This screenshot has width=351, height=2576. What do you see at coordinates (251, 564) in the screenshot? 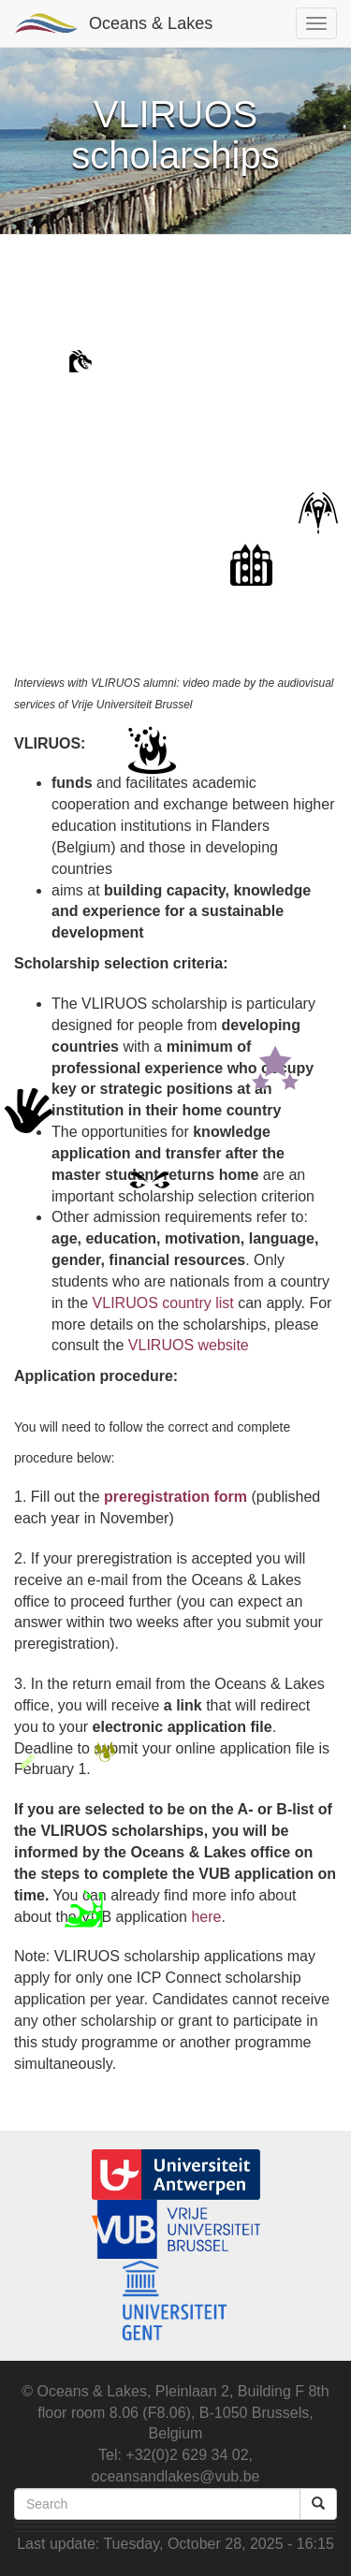
I see `decorative abstract building or castle icon` at bounding box center [251, 564].